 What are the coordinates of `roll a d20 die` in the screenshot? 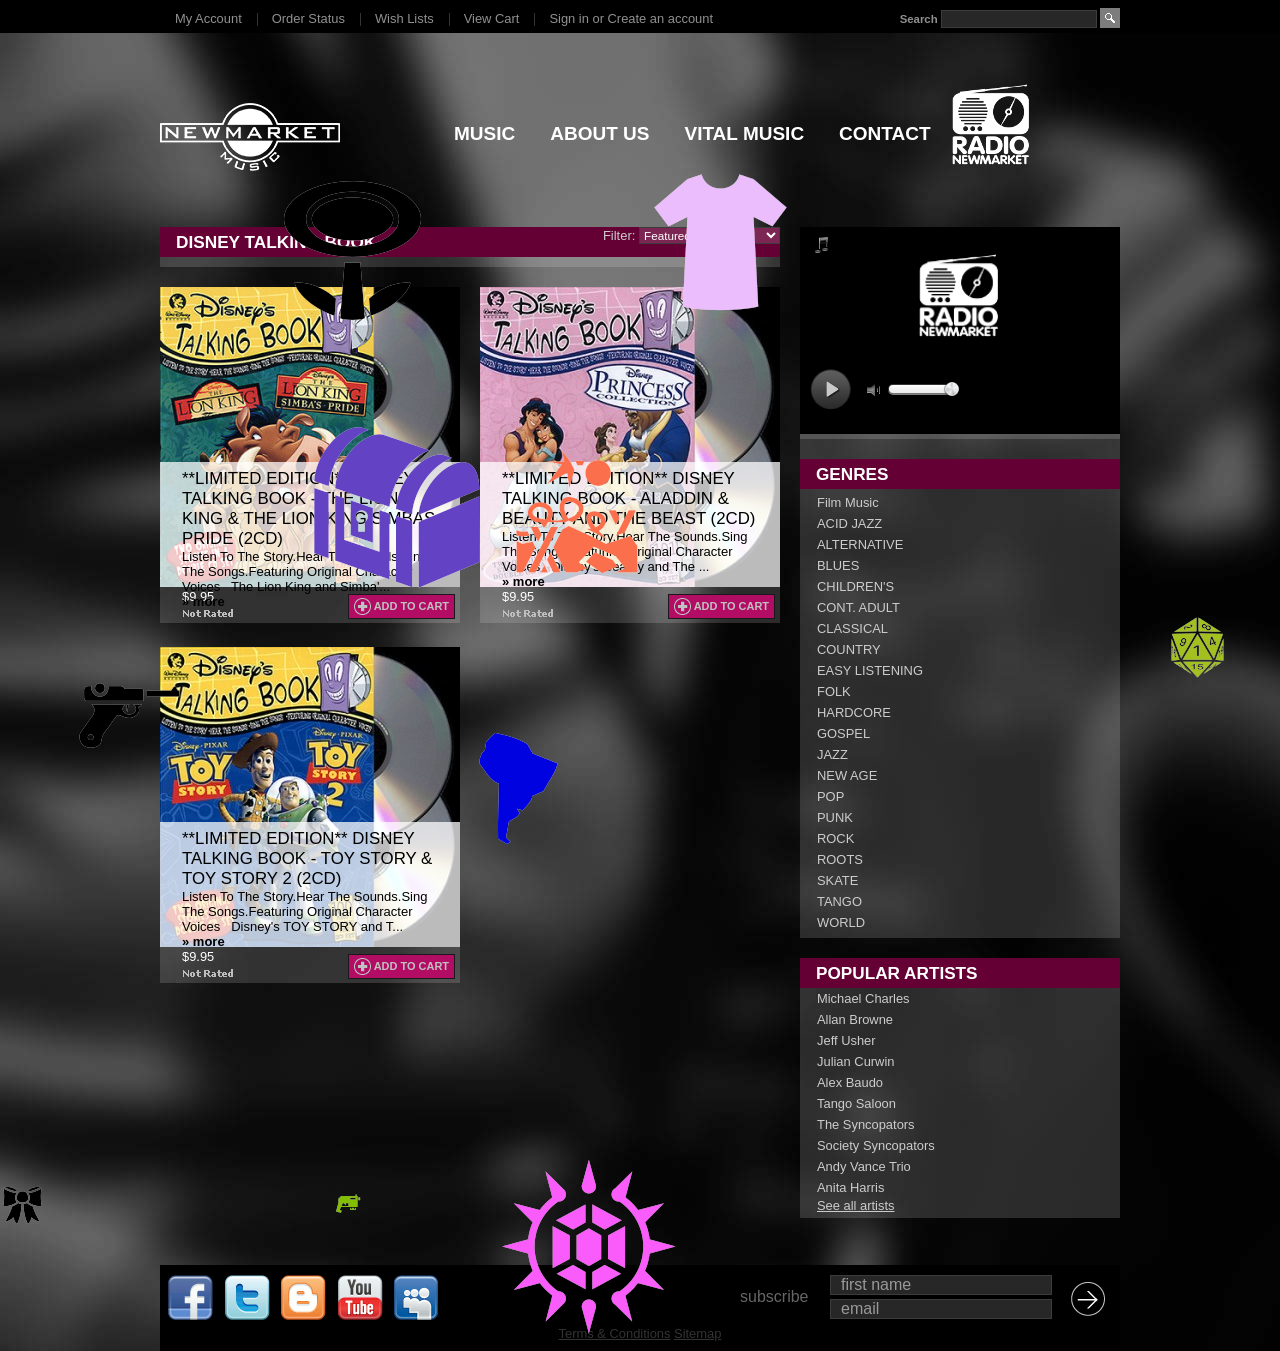 It's located at (1197, 647).